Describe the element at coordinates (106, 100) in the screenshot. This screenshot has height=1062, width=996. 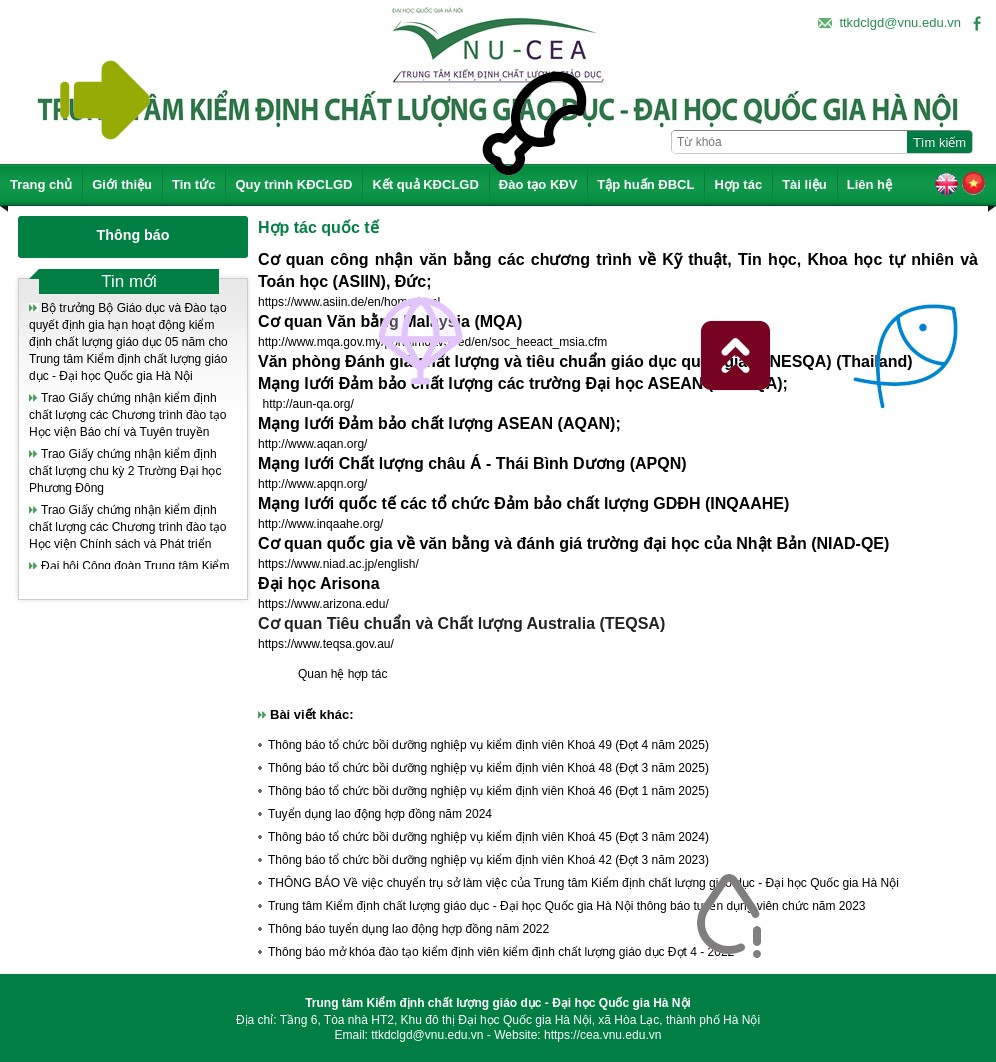
I see `skip to end or last item` at that location.